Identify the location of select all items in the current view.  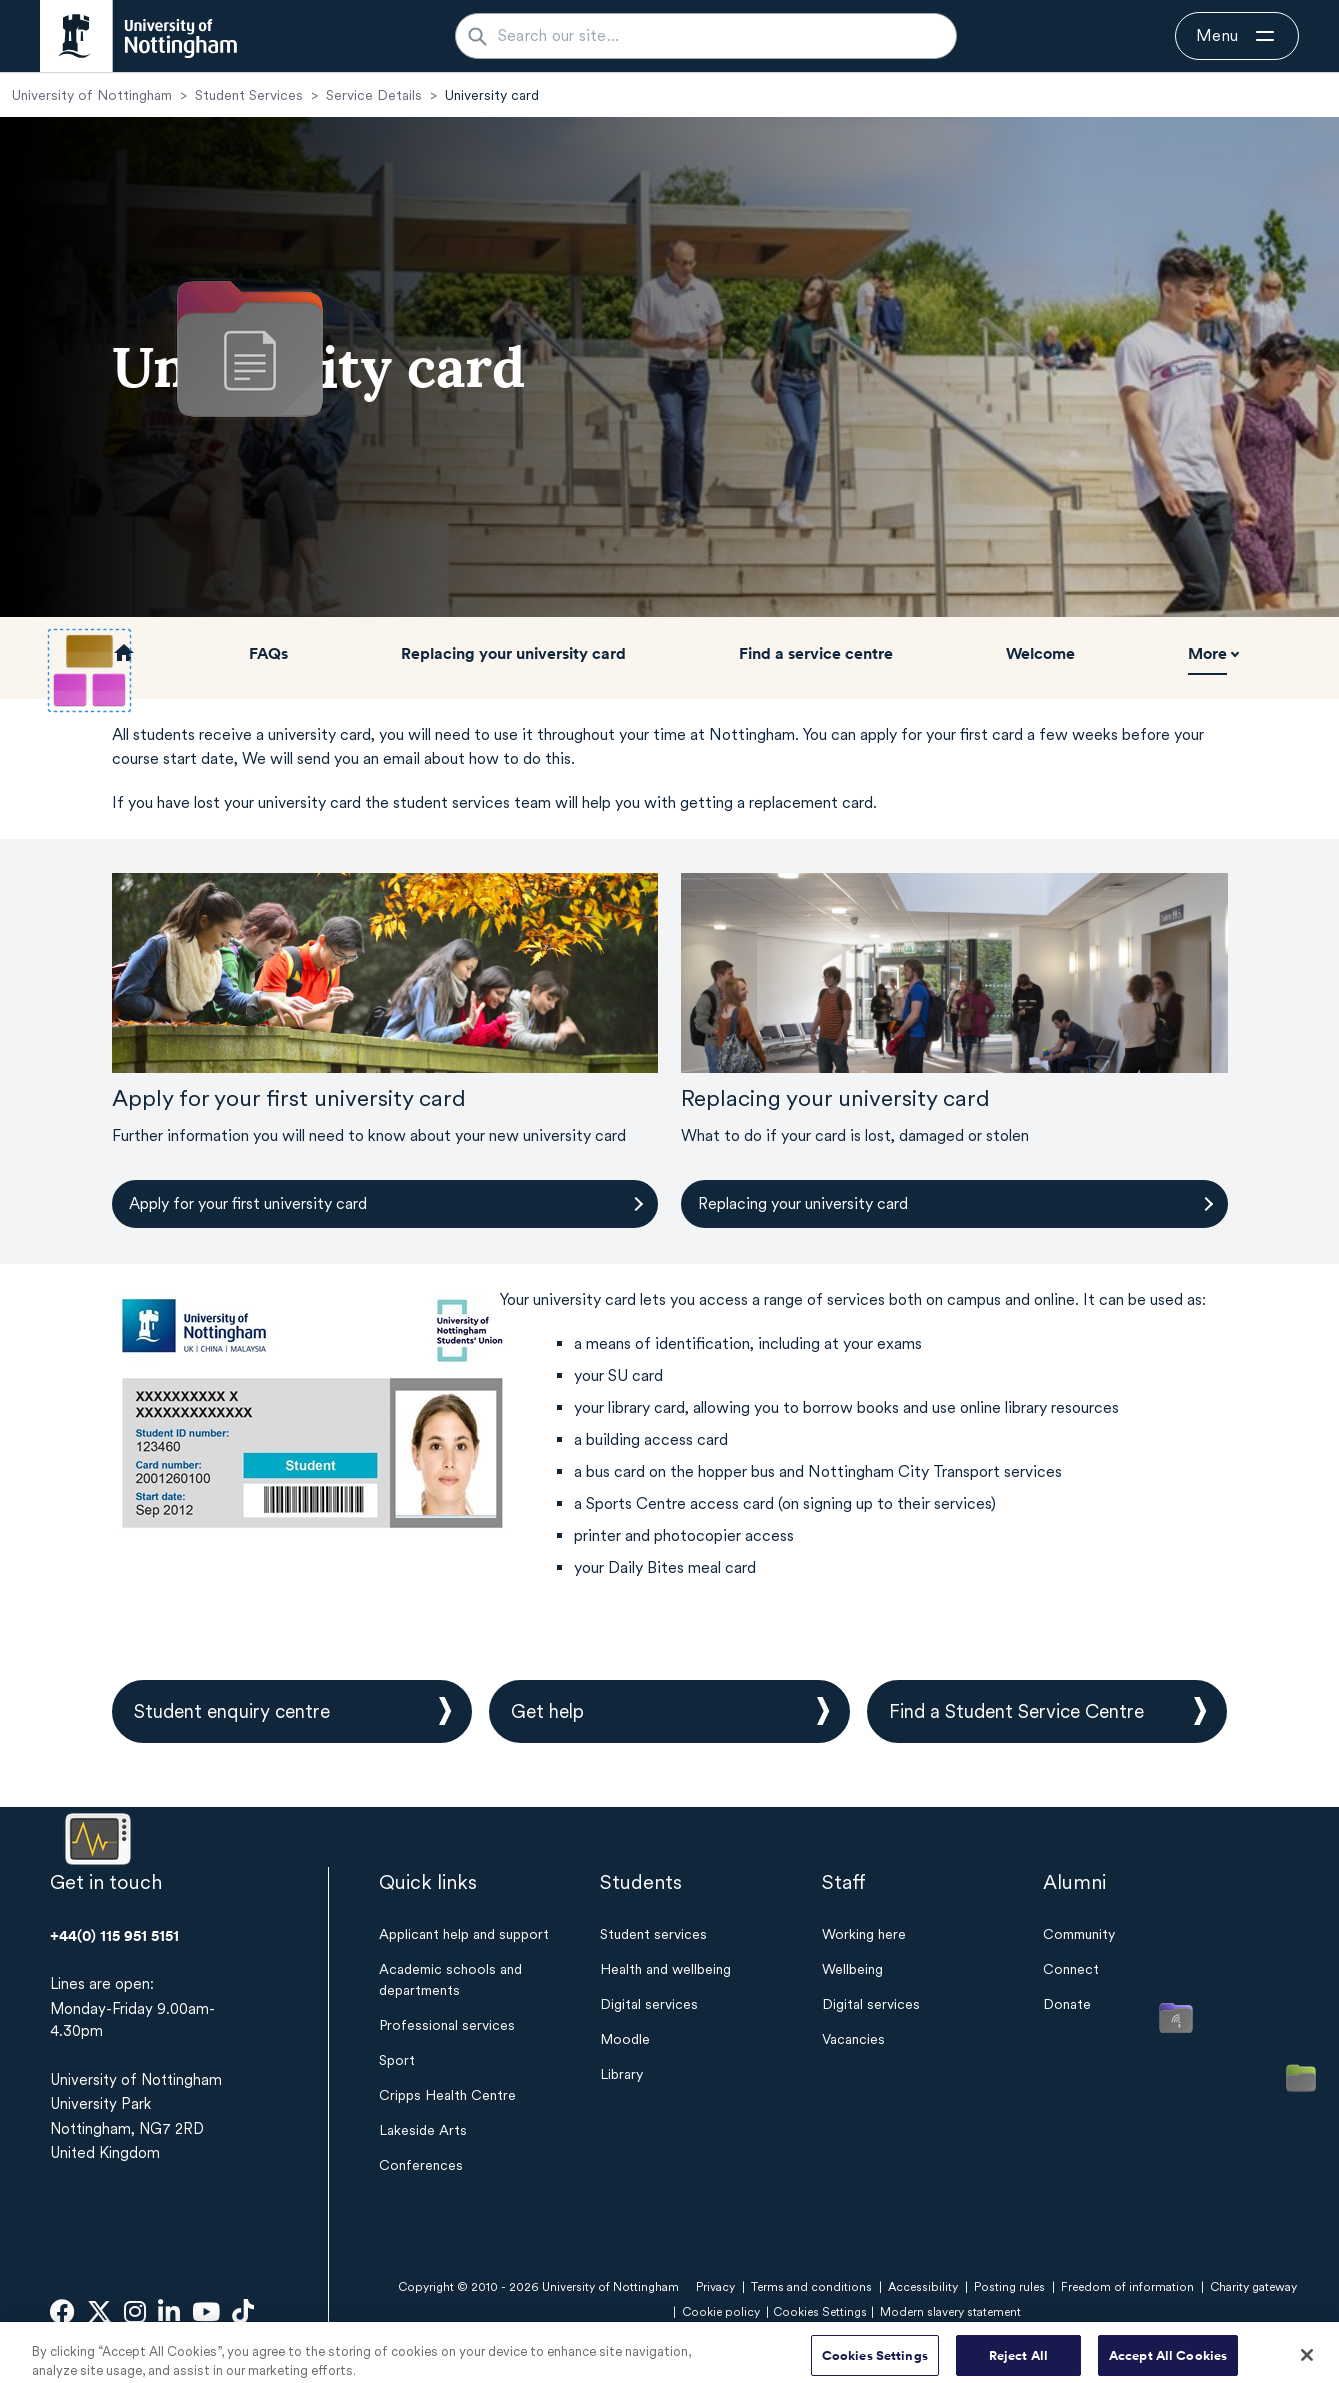
(89, 670).